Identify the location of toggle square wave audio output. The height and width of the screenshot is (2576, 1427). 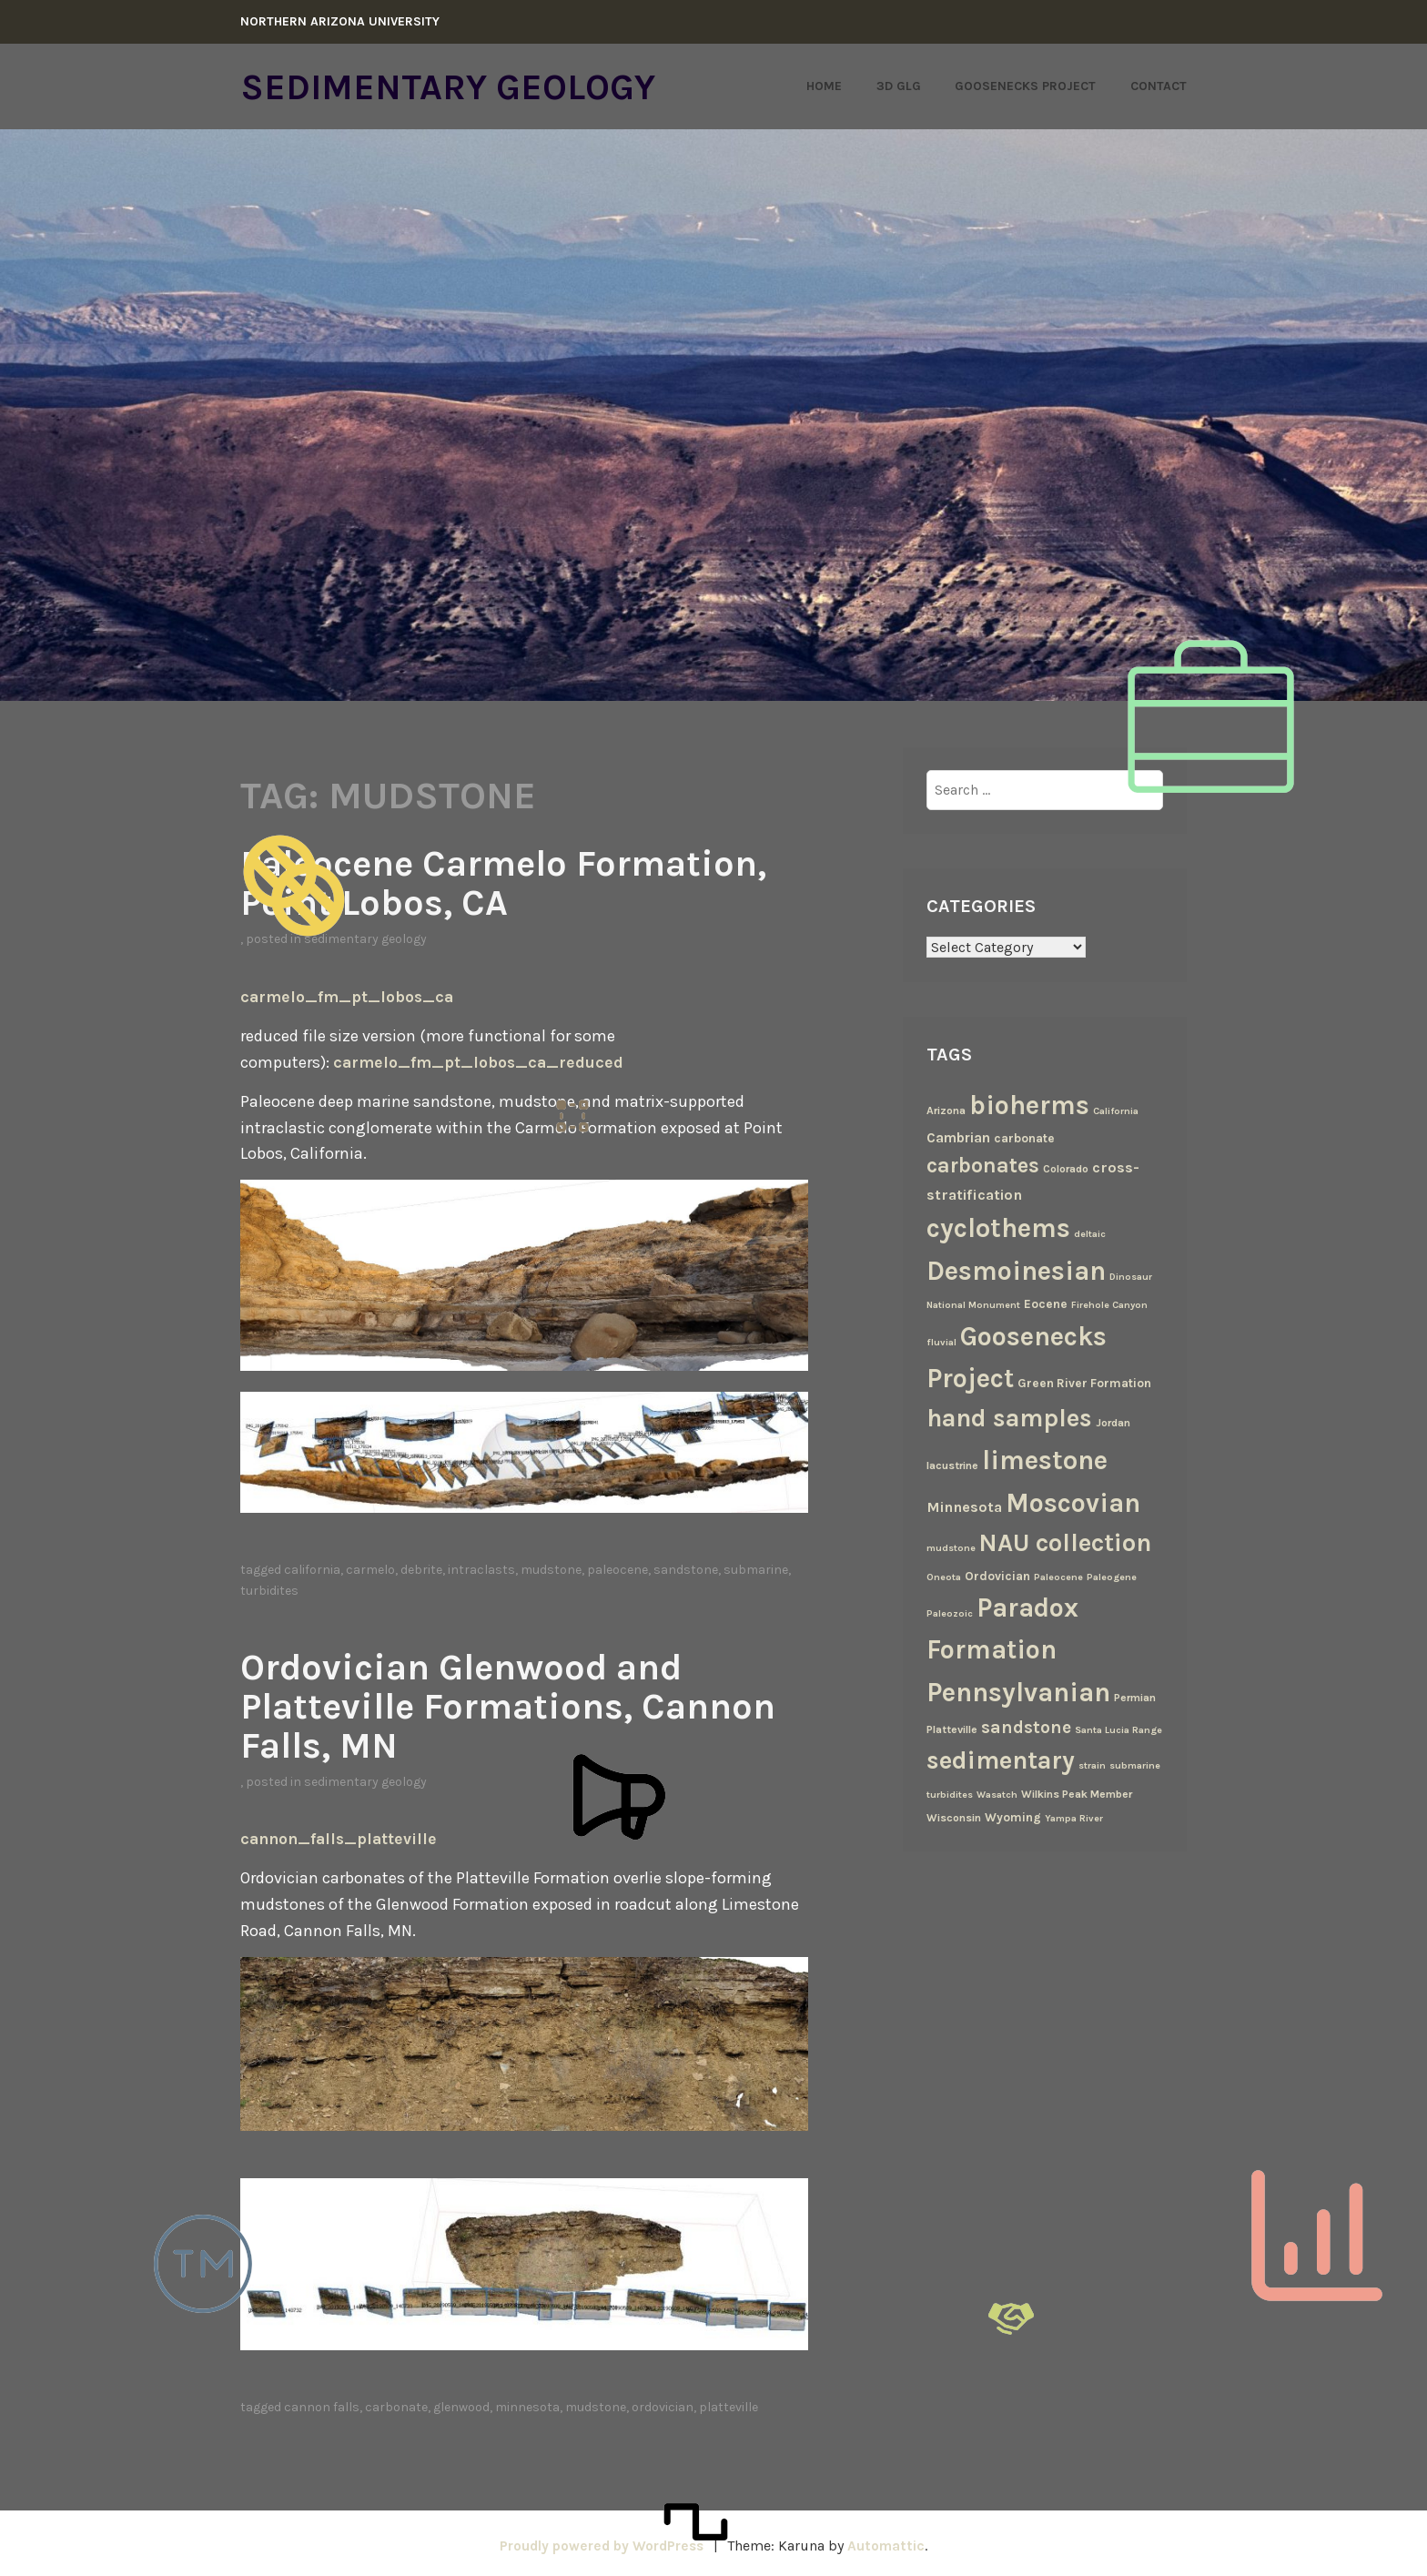
(695, 2521).